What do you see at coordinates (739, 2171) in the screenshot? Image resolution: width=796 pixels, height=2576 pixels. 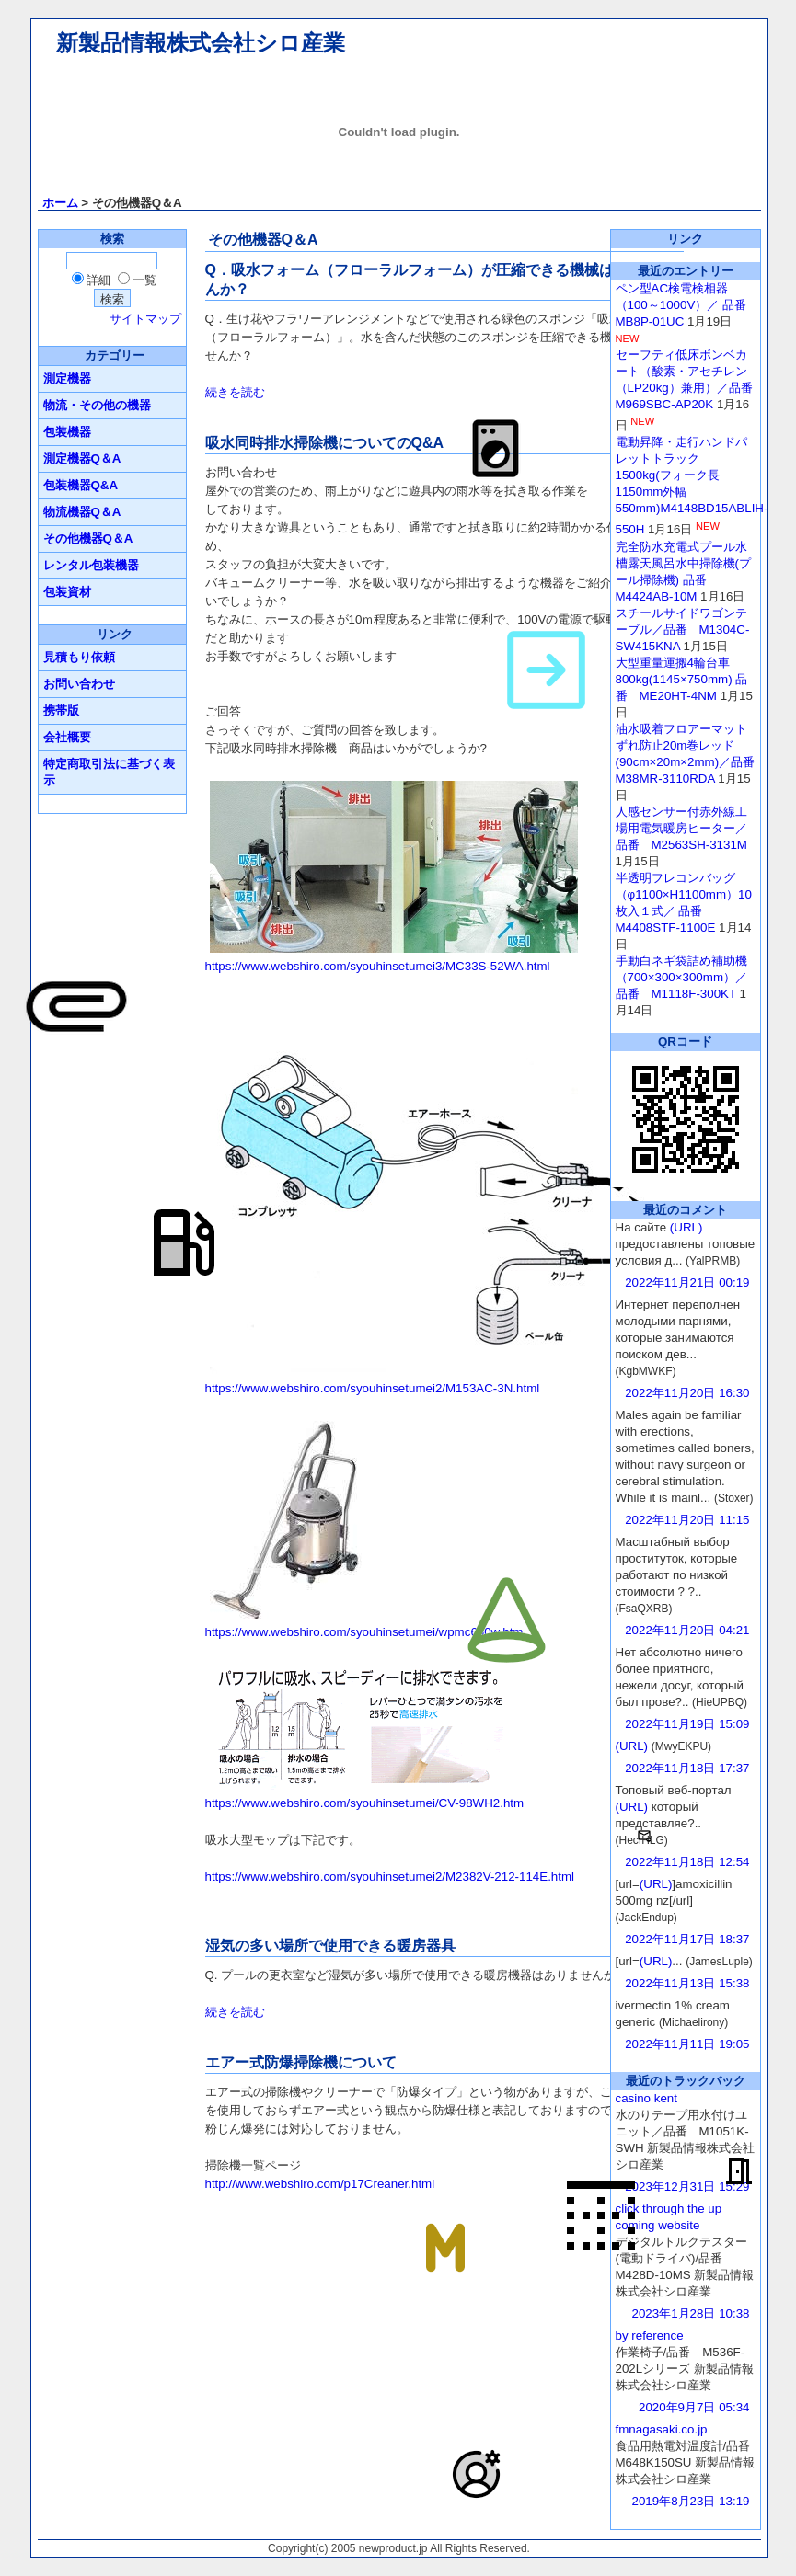 I see `access meeting room booking` at bounding box center [739, 2171].